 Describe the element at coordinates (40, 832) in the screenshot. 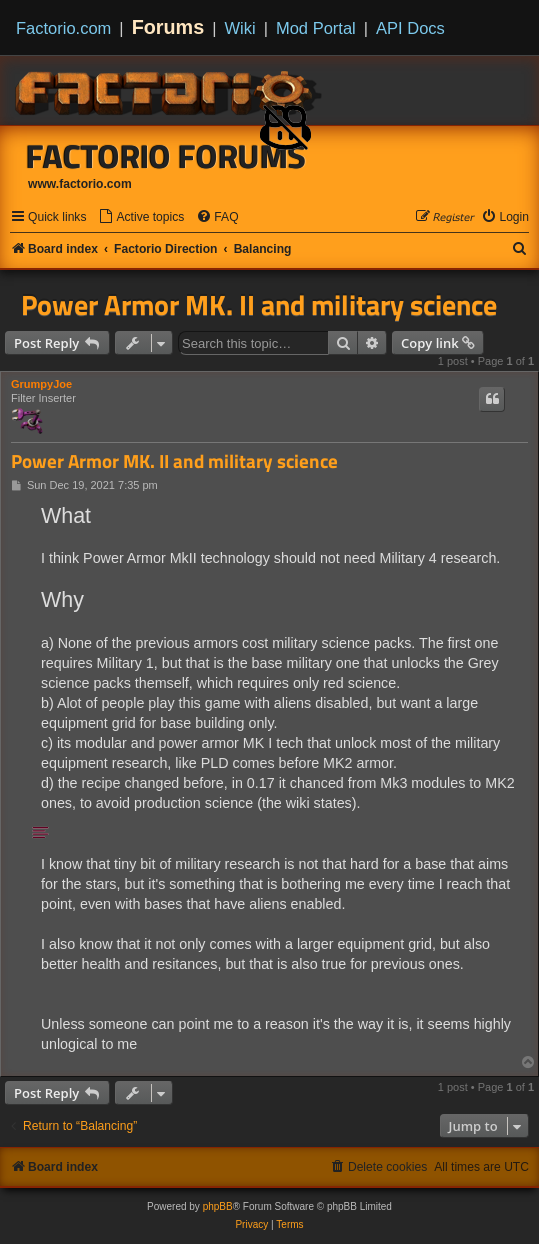

I see `align text to the left` at that location.